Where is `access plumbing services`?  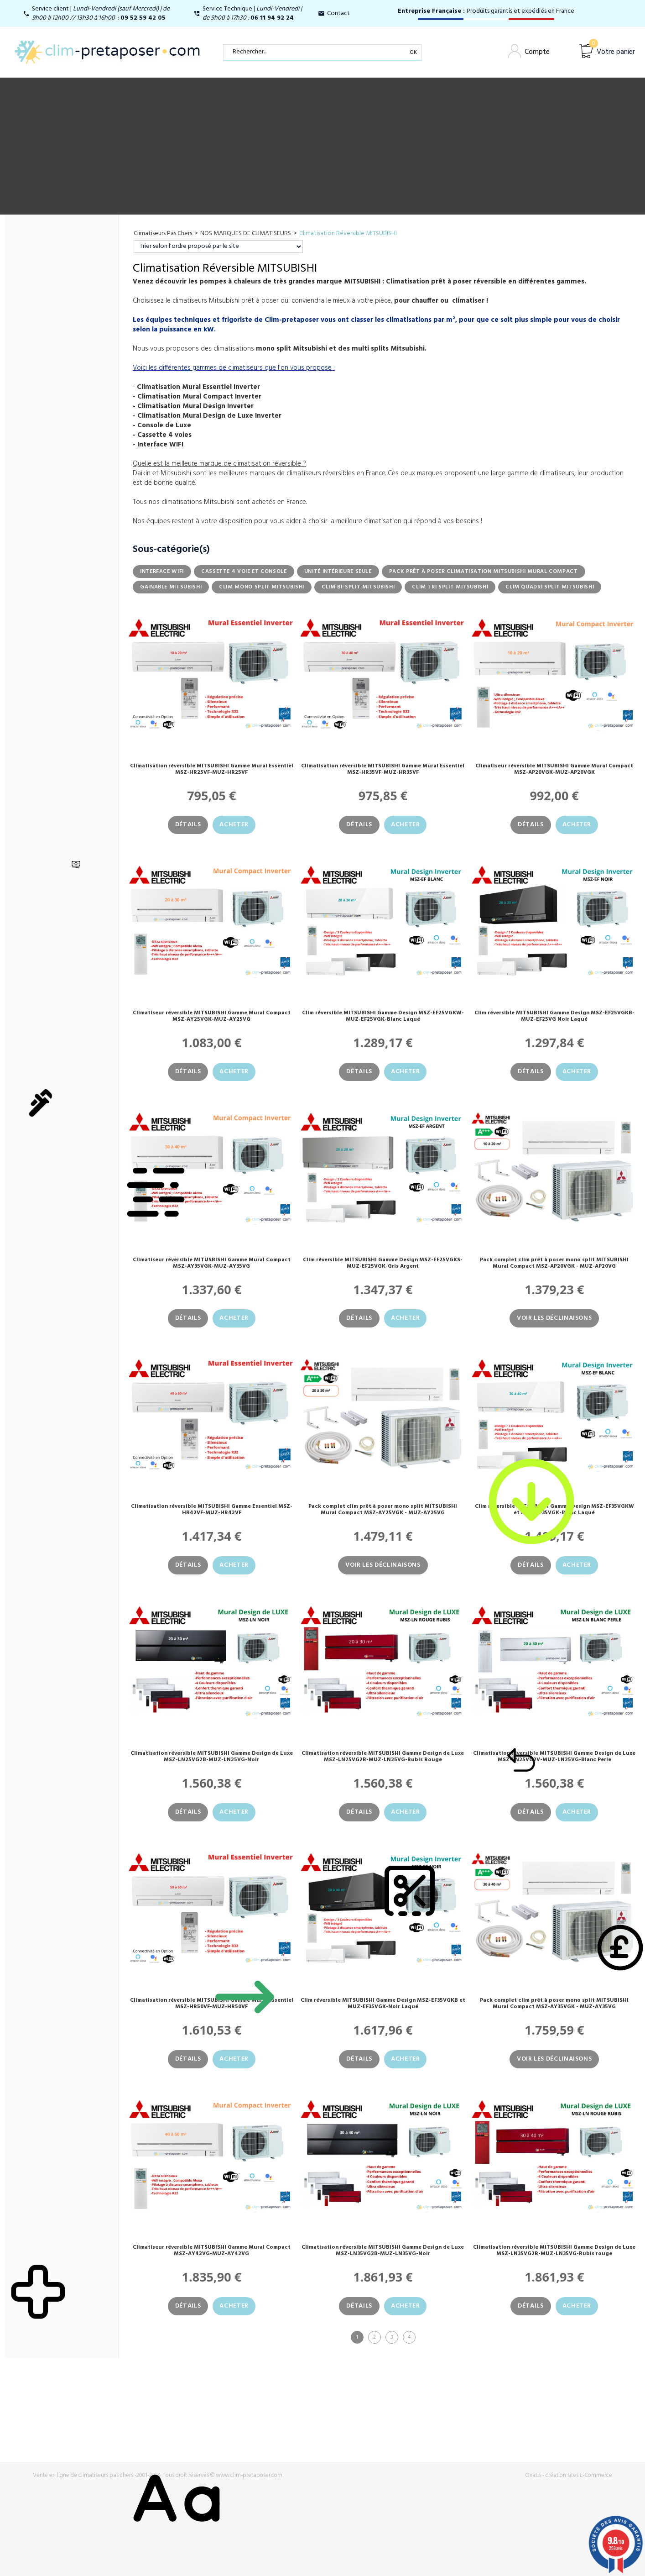
access plumbing services is located at coordinates (41, 1103).